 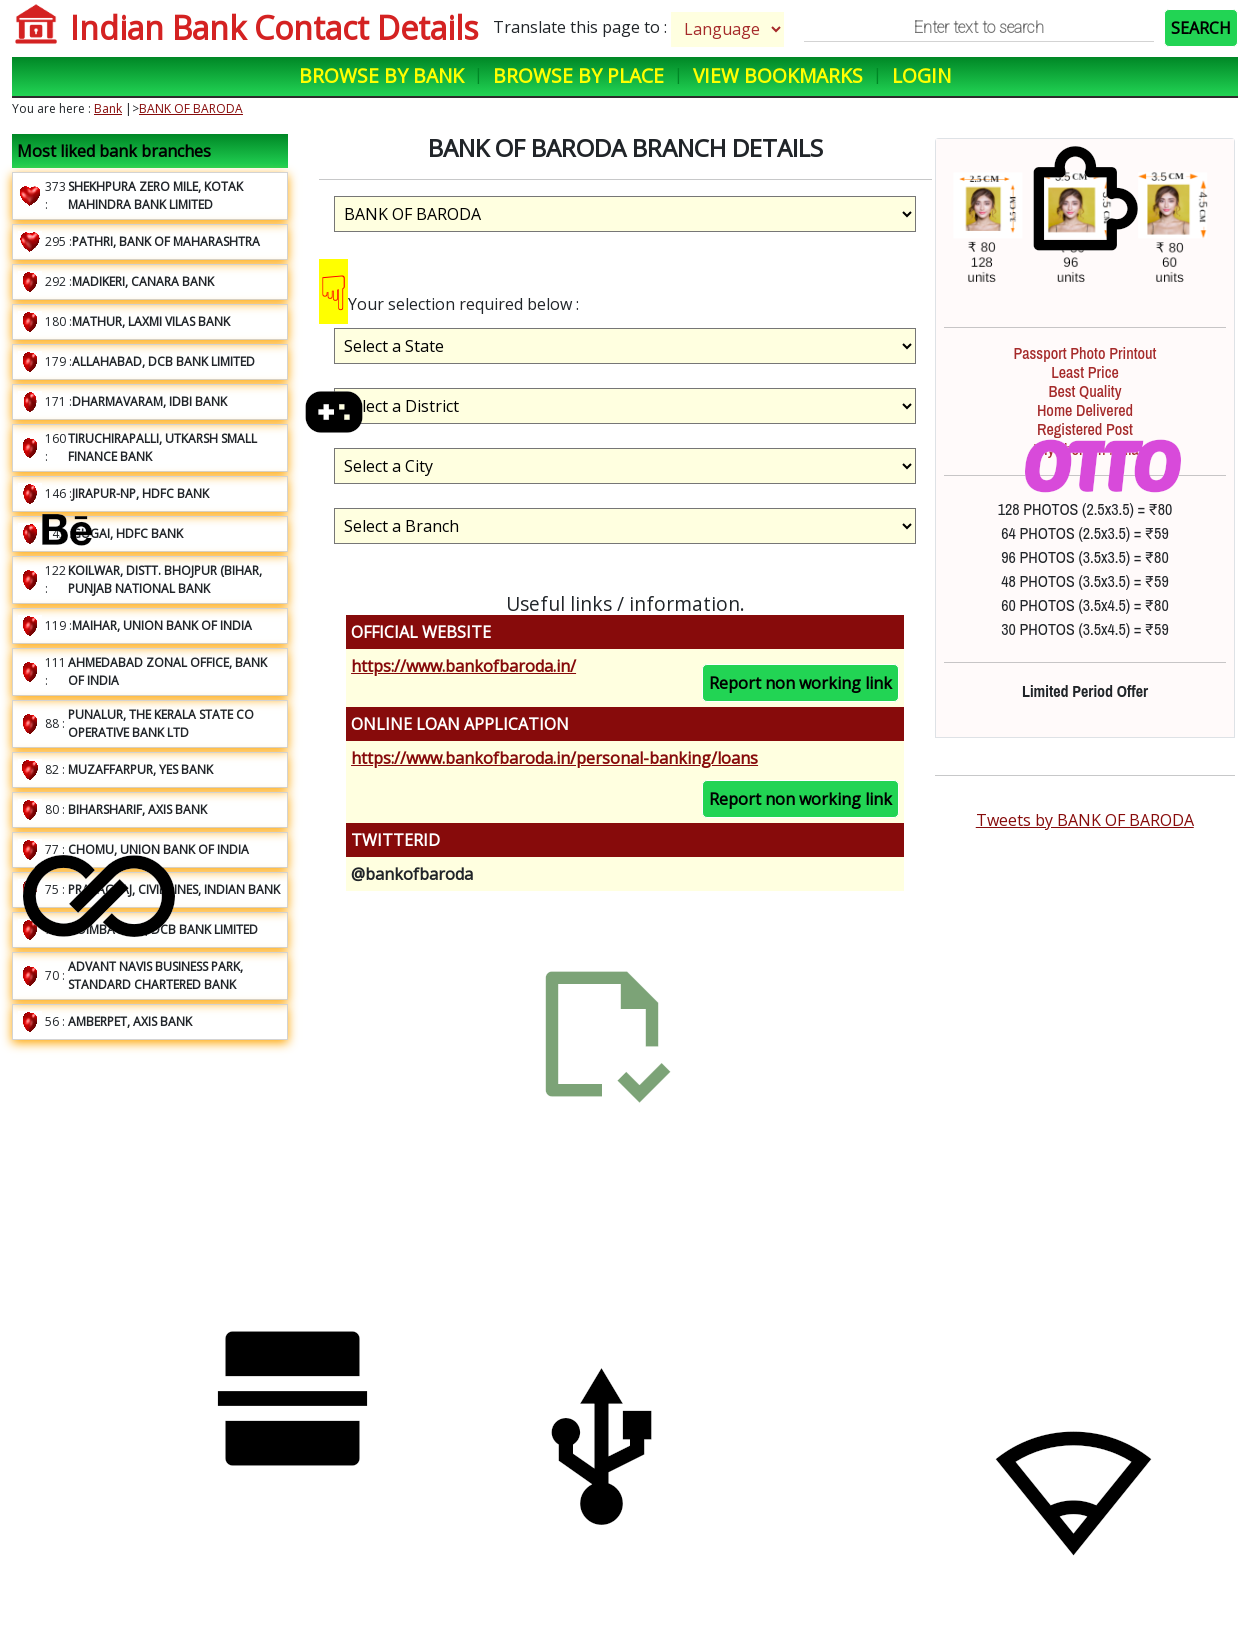 I want to click on crayon brand logo, so click(x=99, y=896).